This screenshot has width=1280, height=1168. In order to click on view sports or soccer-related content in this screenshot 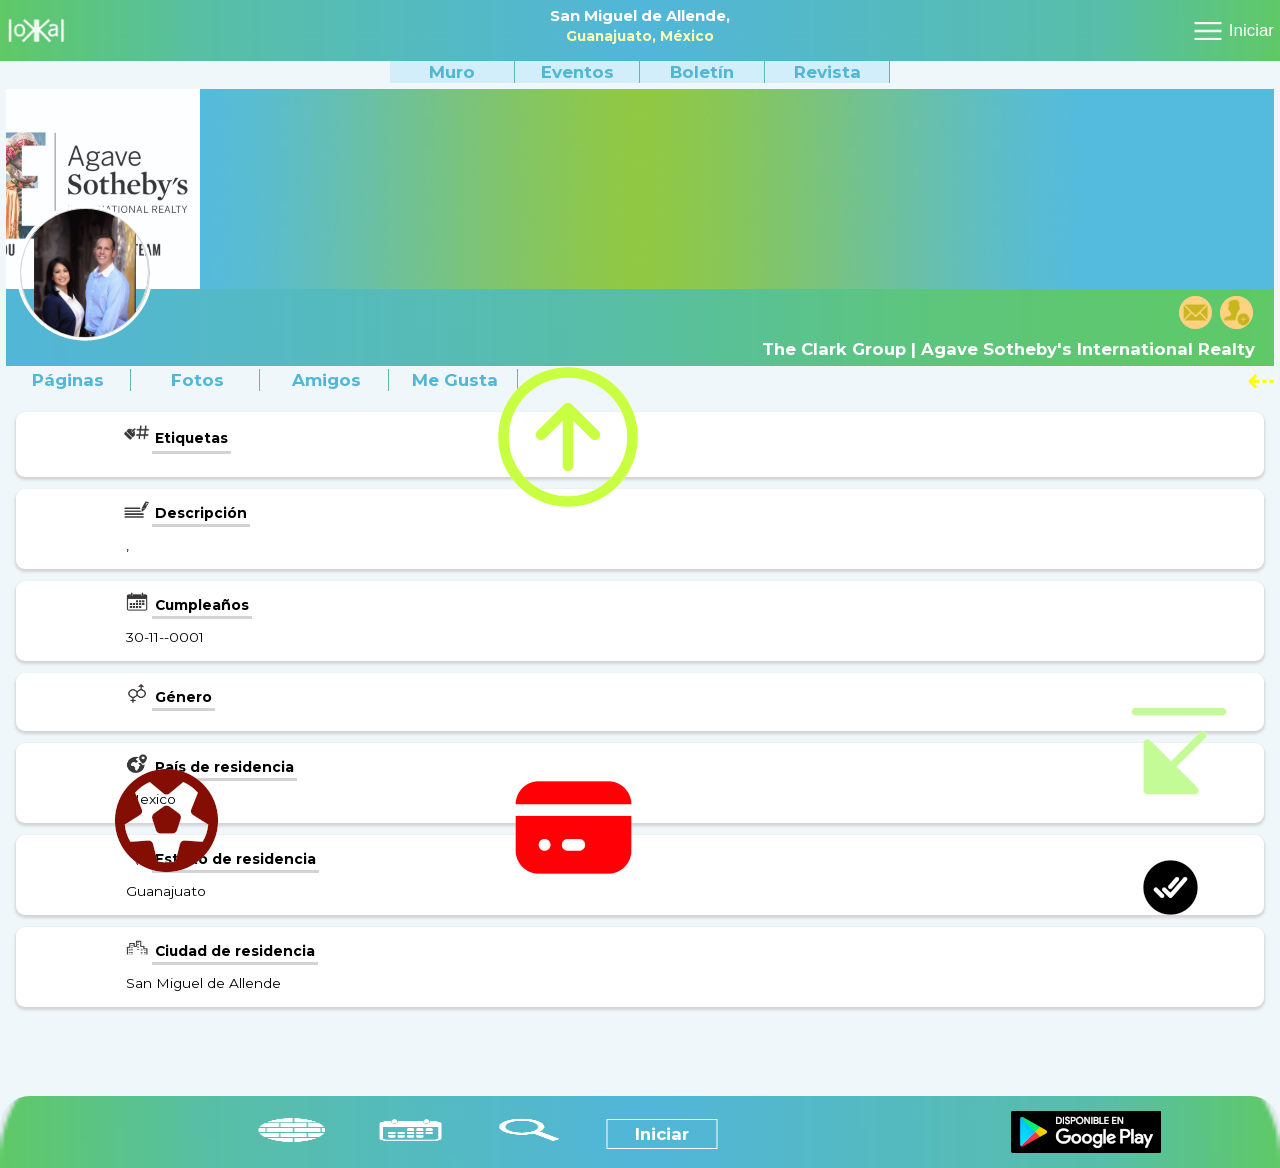, I will do `click(166, 820)`.